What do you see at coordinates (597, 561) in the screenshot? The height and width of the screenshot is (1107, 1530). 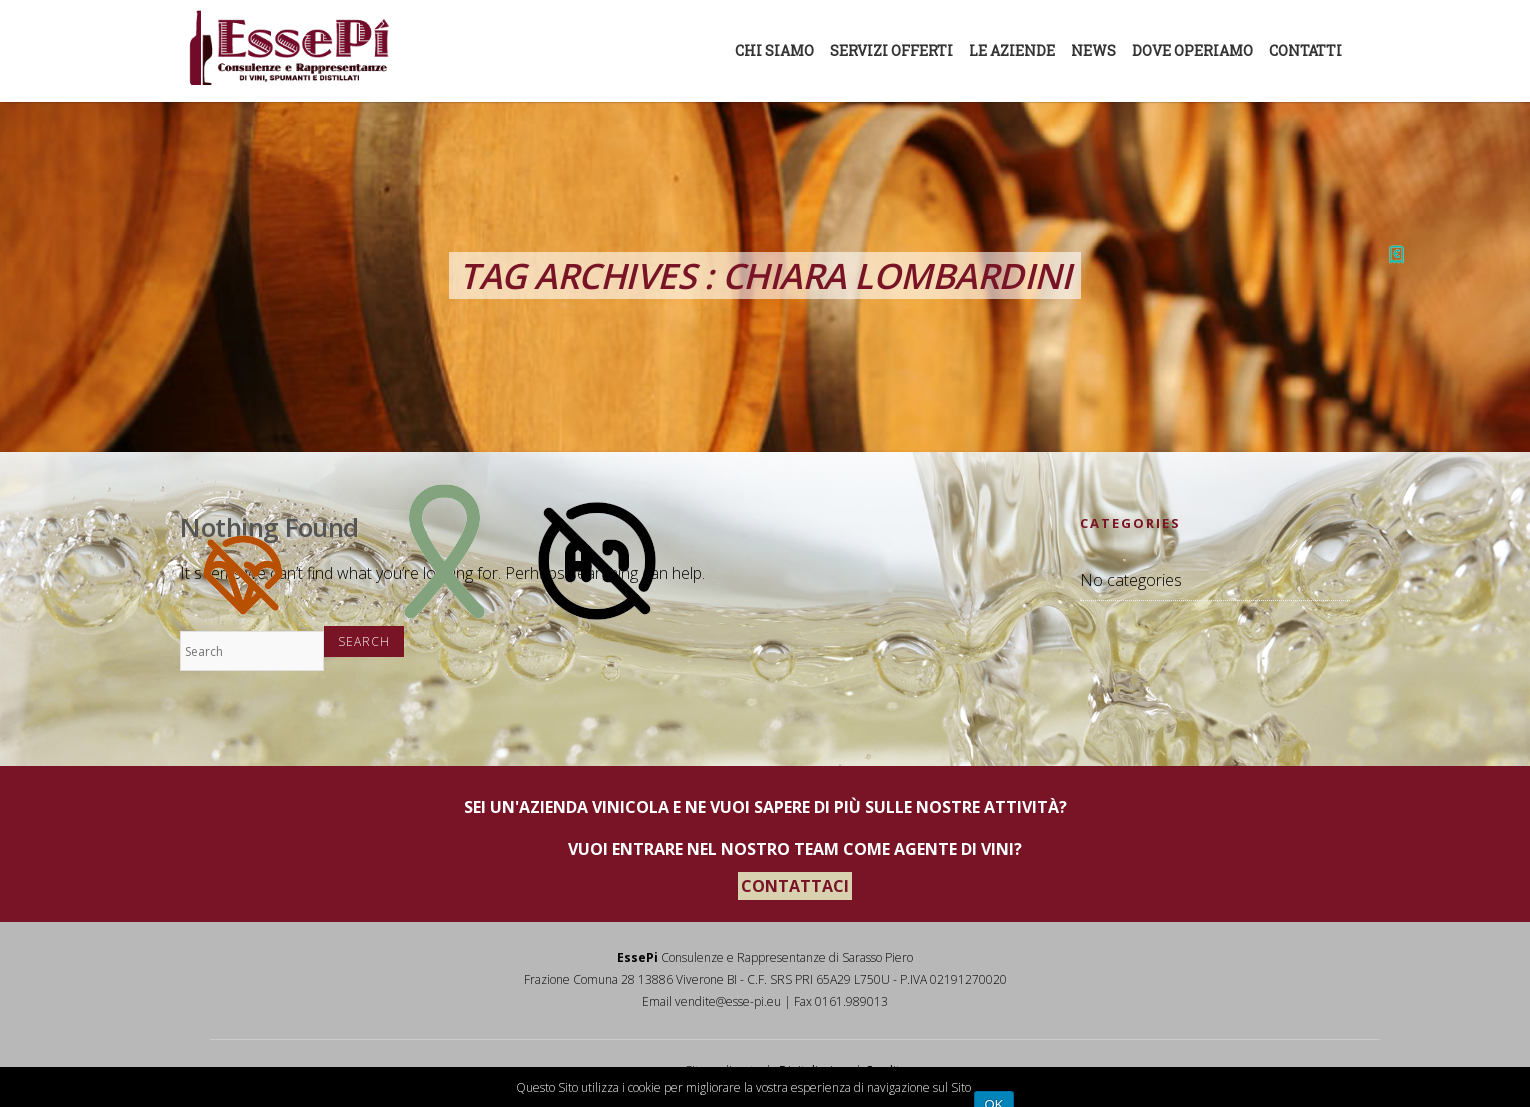 I see `ad-free mode enabled` at bounding box center [597, 561].